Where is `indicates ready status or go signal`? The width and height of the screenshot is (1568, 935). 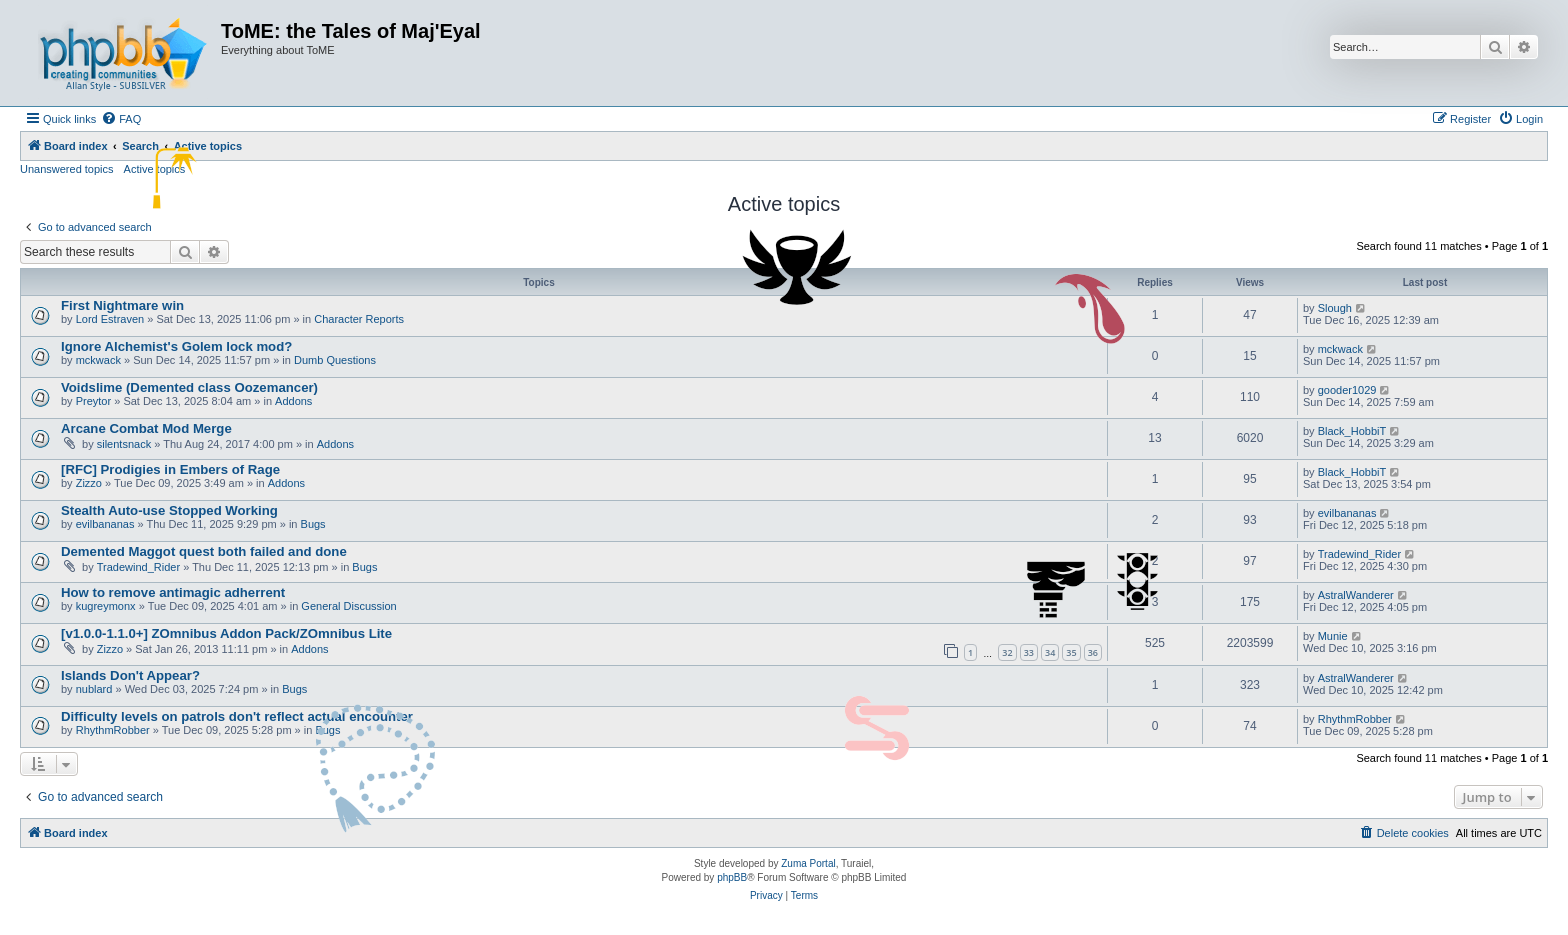
indicates ready status or go signal is located at coordinates (1137, 581).